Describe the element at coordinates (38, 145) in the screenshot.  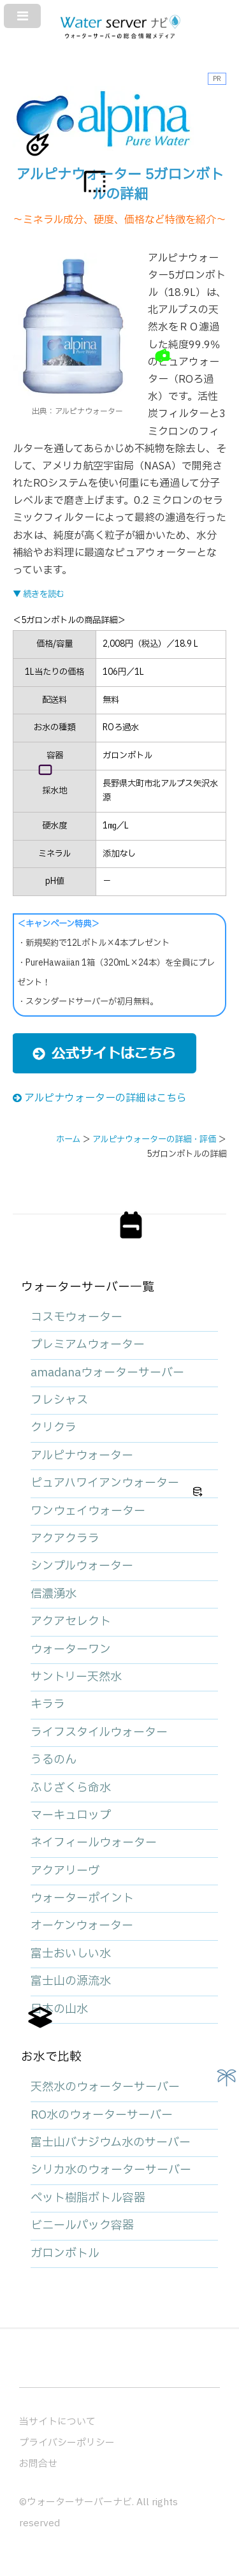
I see `indicates a trending or viral item` at that location.